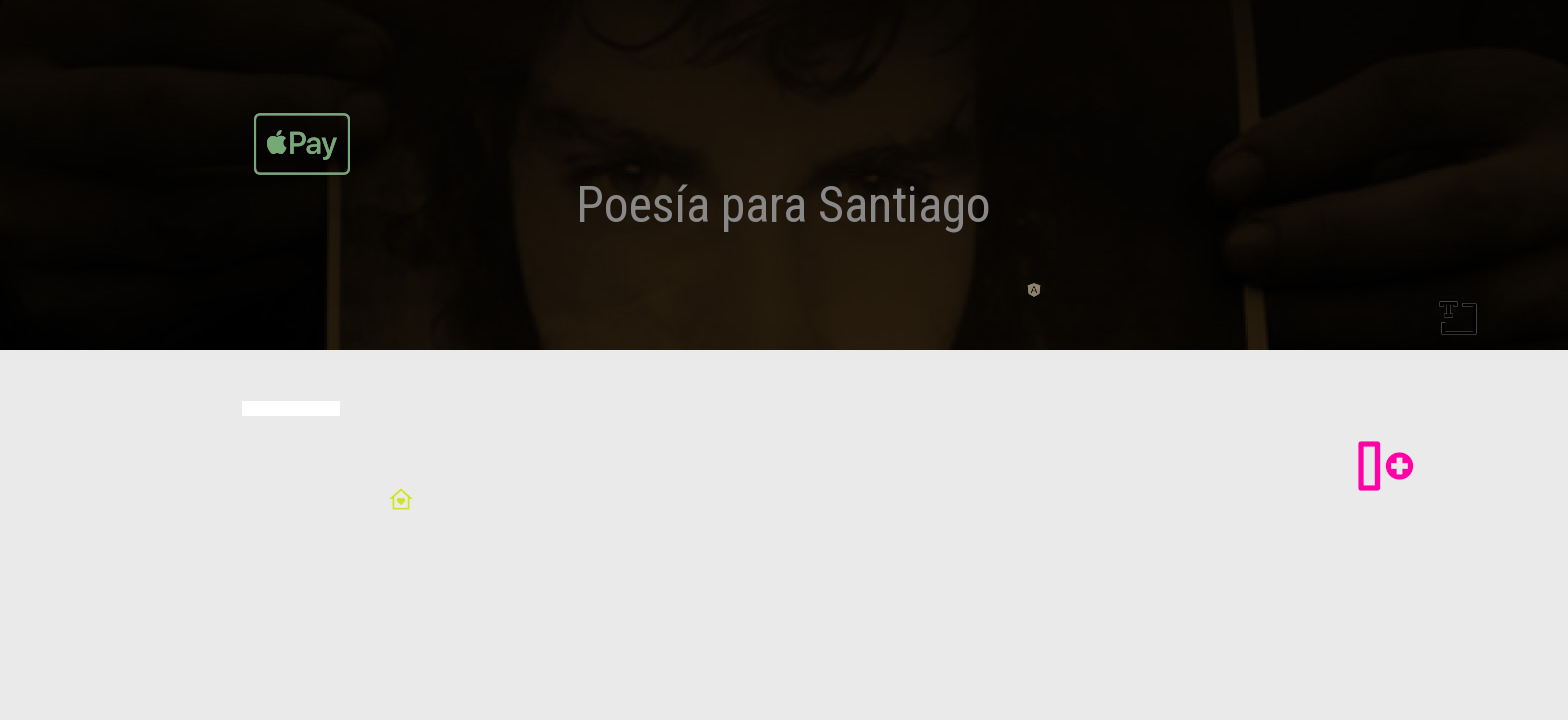 The width and height of the screenshot is (1568, 720). I want to click on pay with Apple Pay, so click(302, 144).